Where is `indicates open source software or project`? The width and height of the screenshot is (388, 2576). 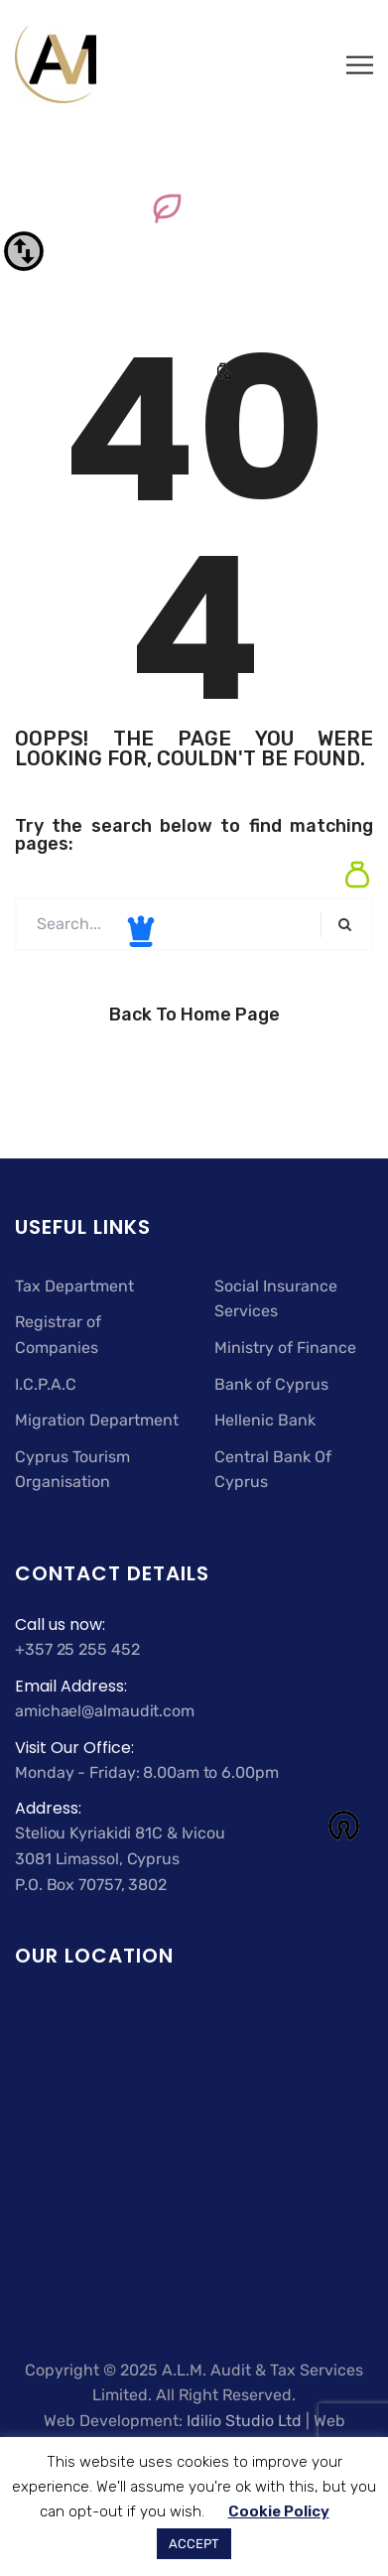
indicates open source software or project is located at coordinates (343, 1826).